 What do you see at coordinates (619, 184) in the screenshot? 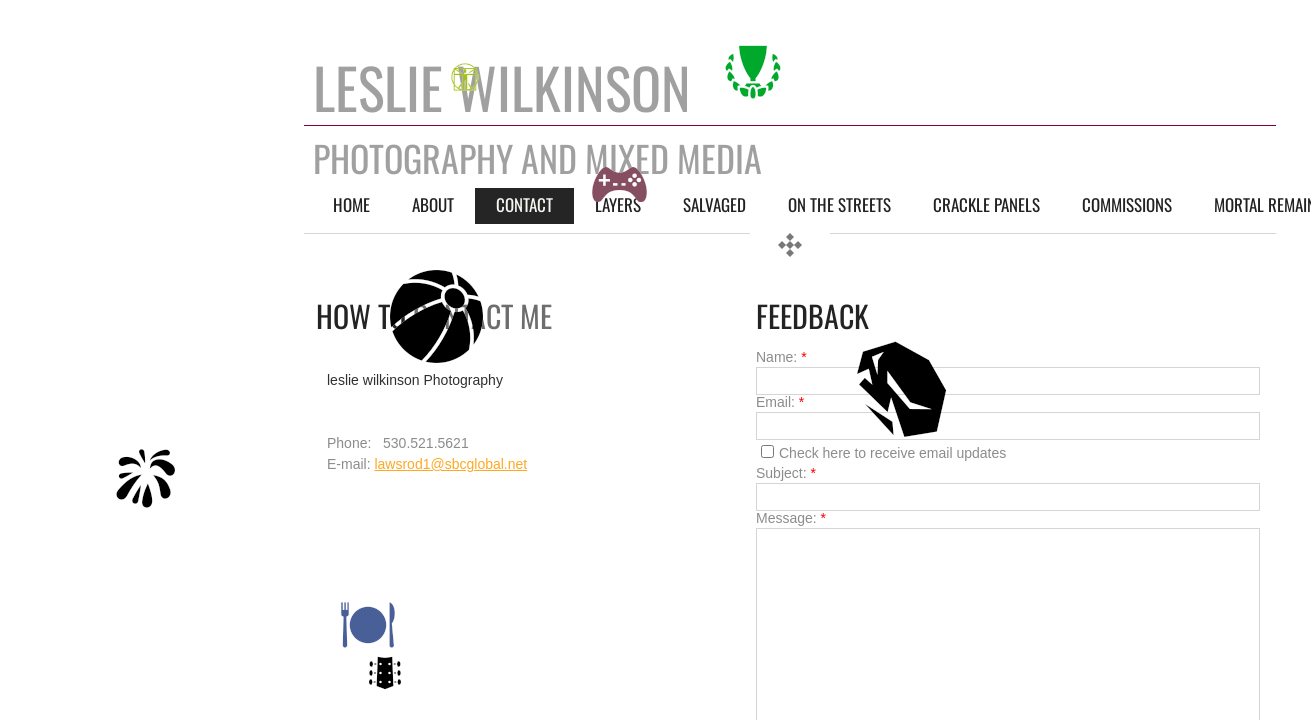
I see `open gaming or game center app` at bounding box center [619, 184].